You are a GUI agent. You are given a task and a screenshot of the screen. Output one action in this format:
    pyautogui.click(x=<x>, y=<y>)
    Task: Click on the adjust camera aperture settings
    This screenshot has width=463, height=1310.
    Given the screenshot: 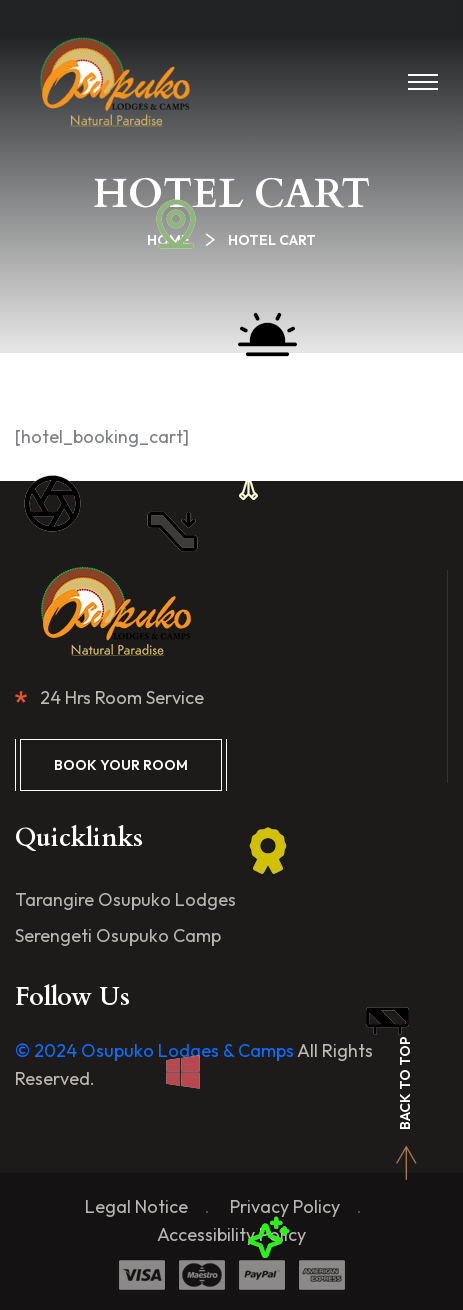 What is the action you would take?
    pyautogui.click(x=52, y=503)
    